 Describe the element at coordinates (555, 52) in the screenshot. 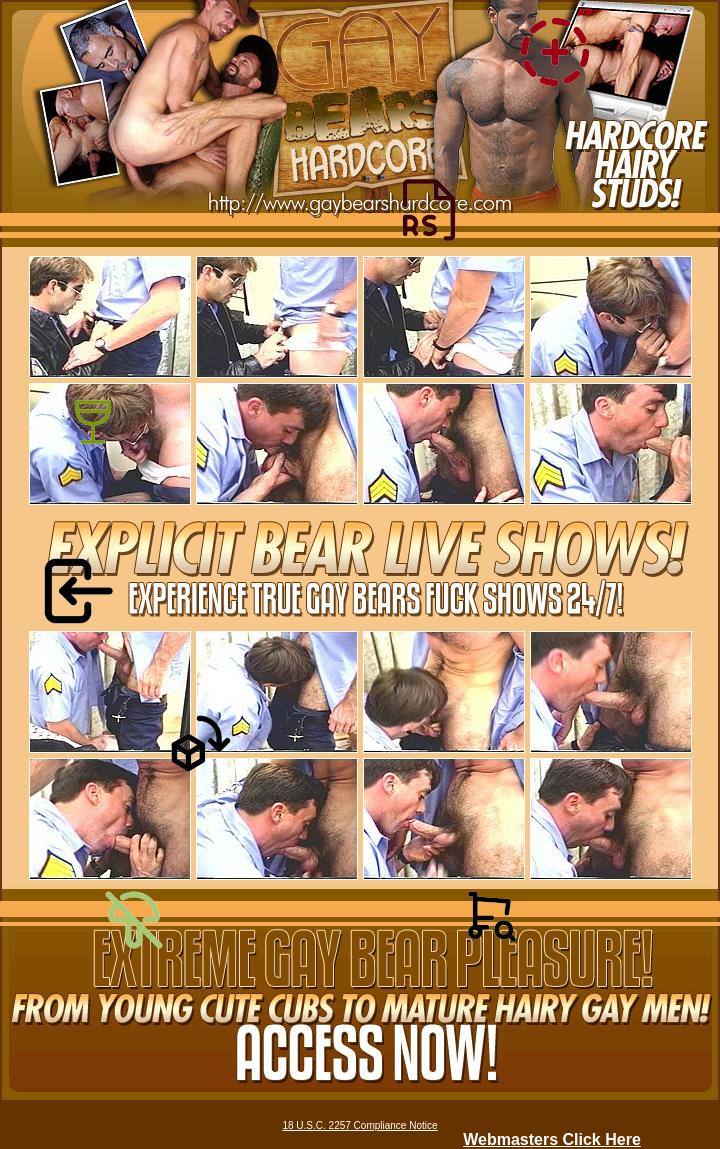

I see `add a new item or element` at that location.